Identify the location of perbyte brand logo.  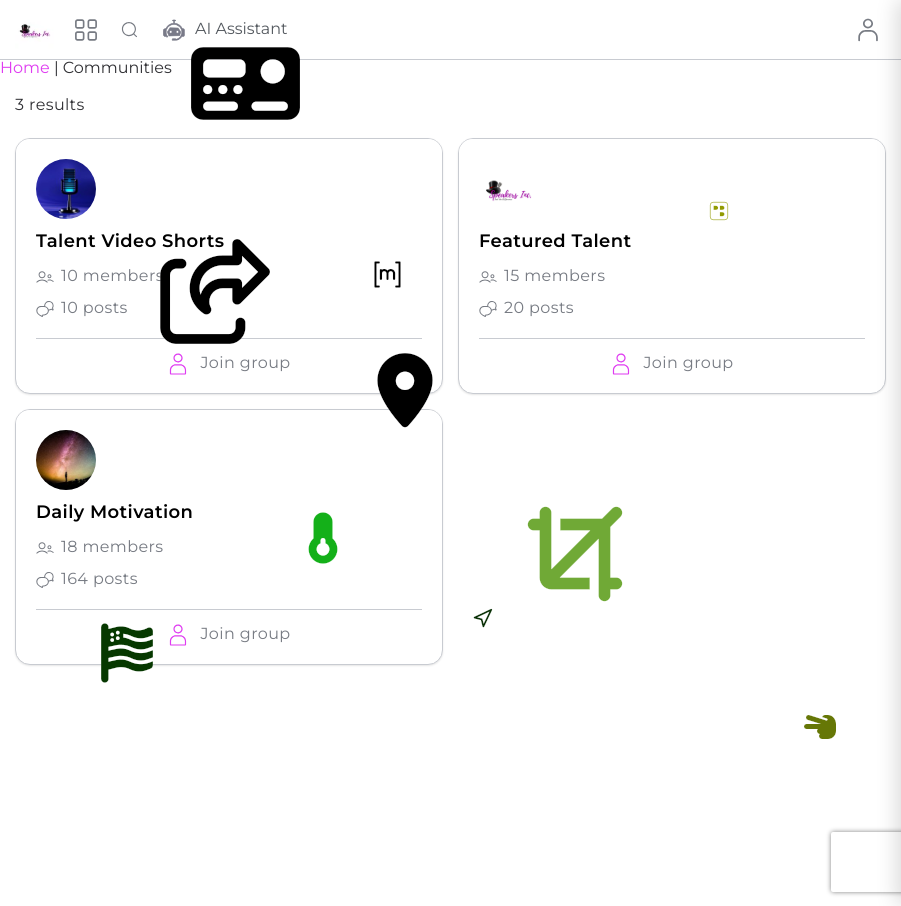
(719, 211).